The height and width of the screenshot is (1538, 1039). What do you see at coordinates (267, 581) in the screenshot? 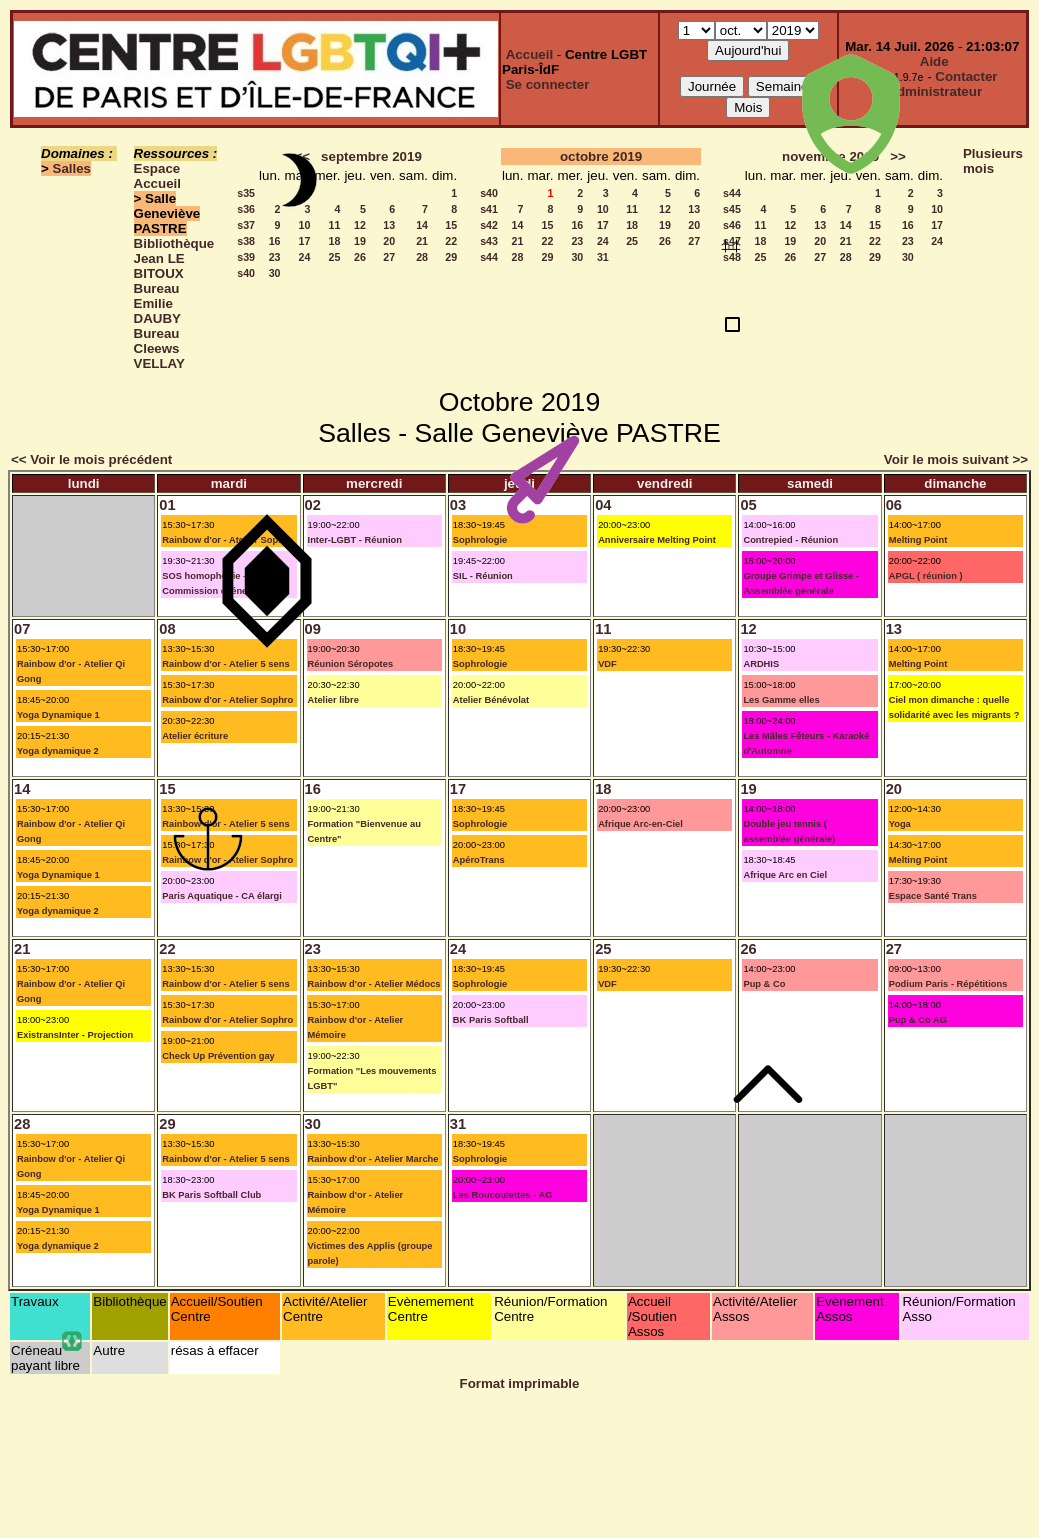
I see `indicates a Discord server booster status` at bounding box center [267, 581].